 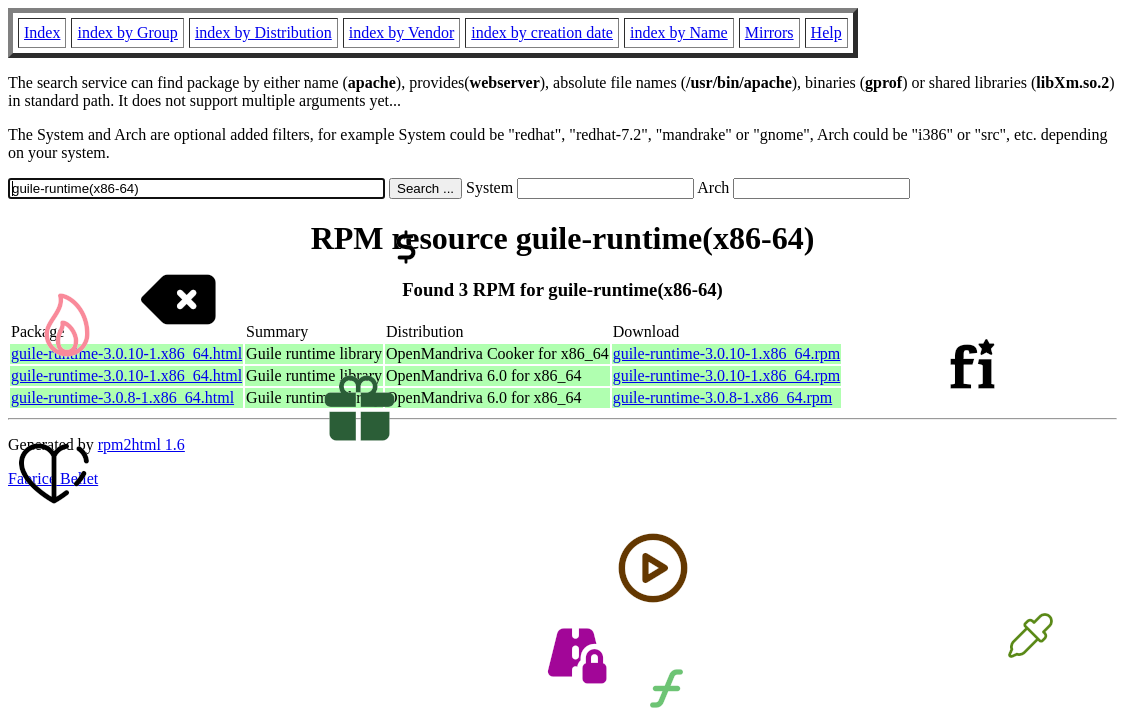 I want to click on pick a color from the screen, so click(x=1030, y=635).